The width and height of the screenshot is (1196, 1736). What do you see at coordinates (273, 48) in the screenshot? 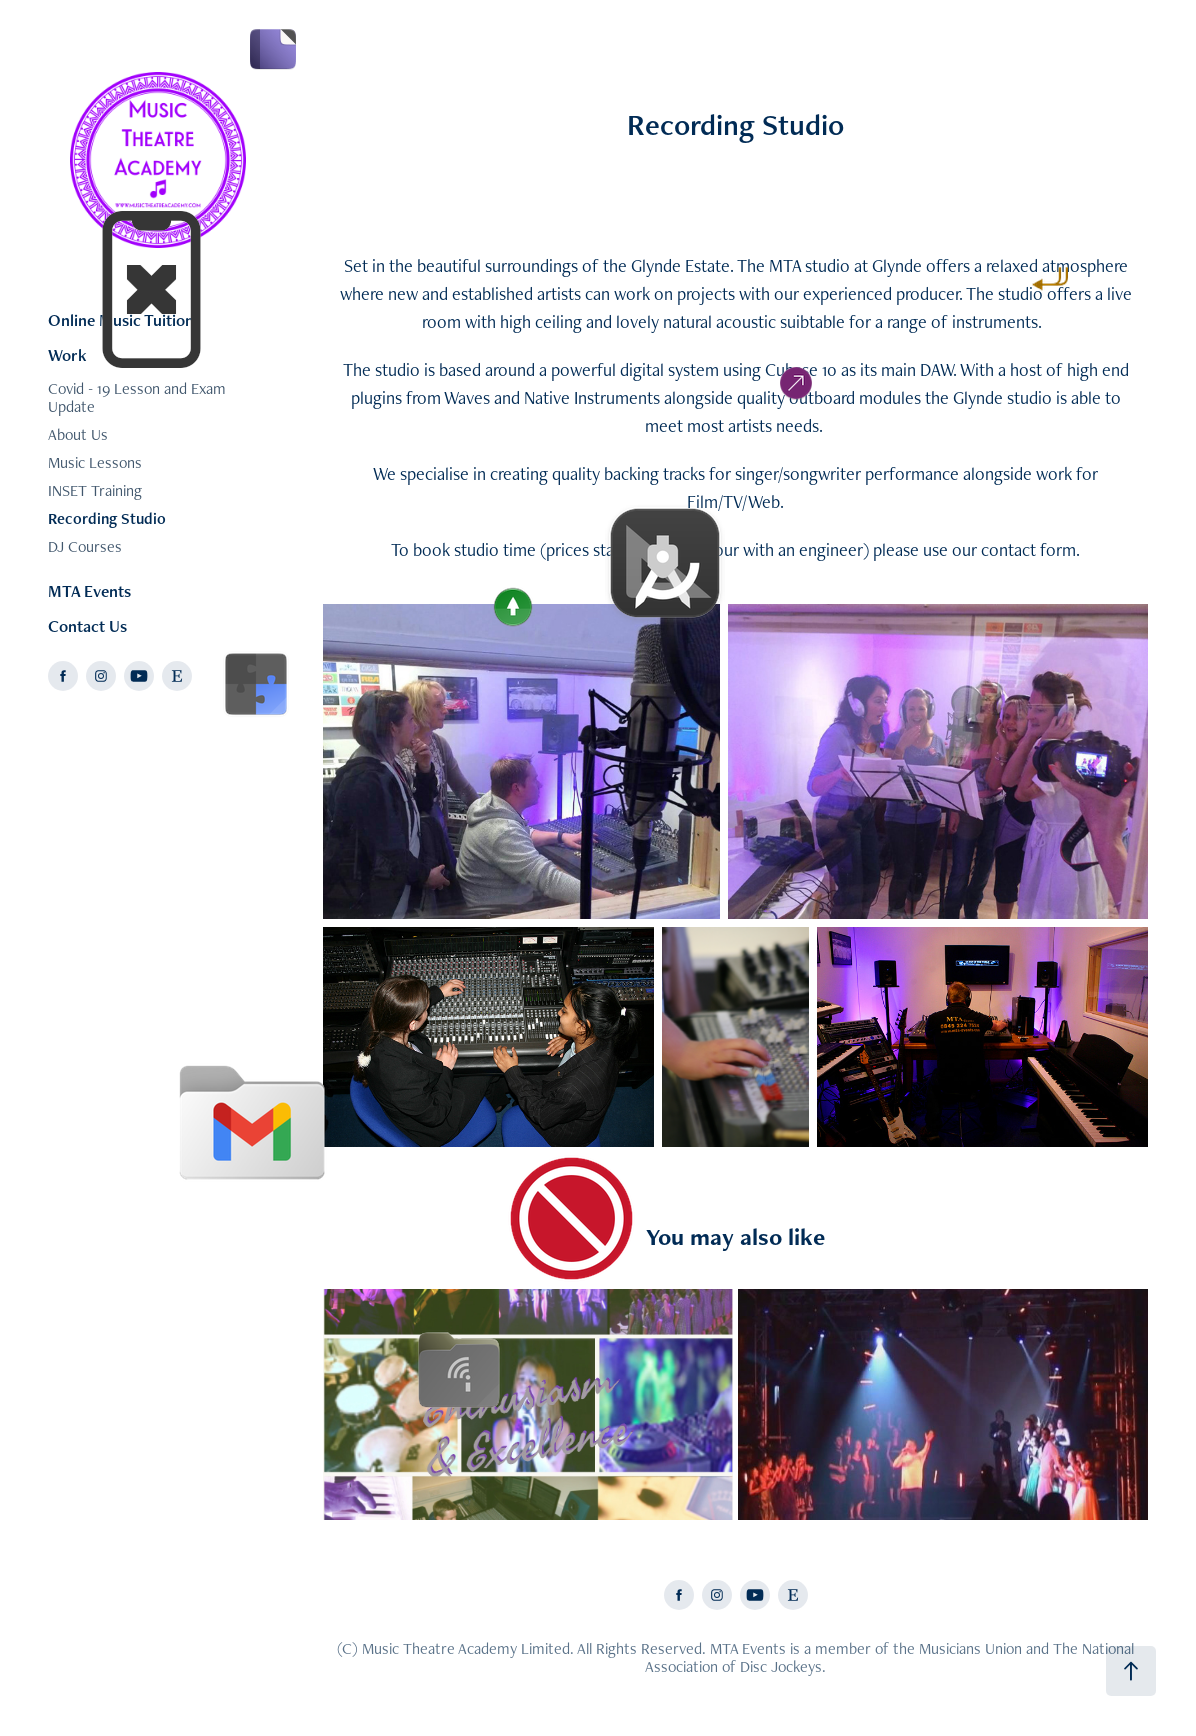
I see `change desktop wallpaper settings` at bounding box center [273, 48].